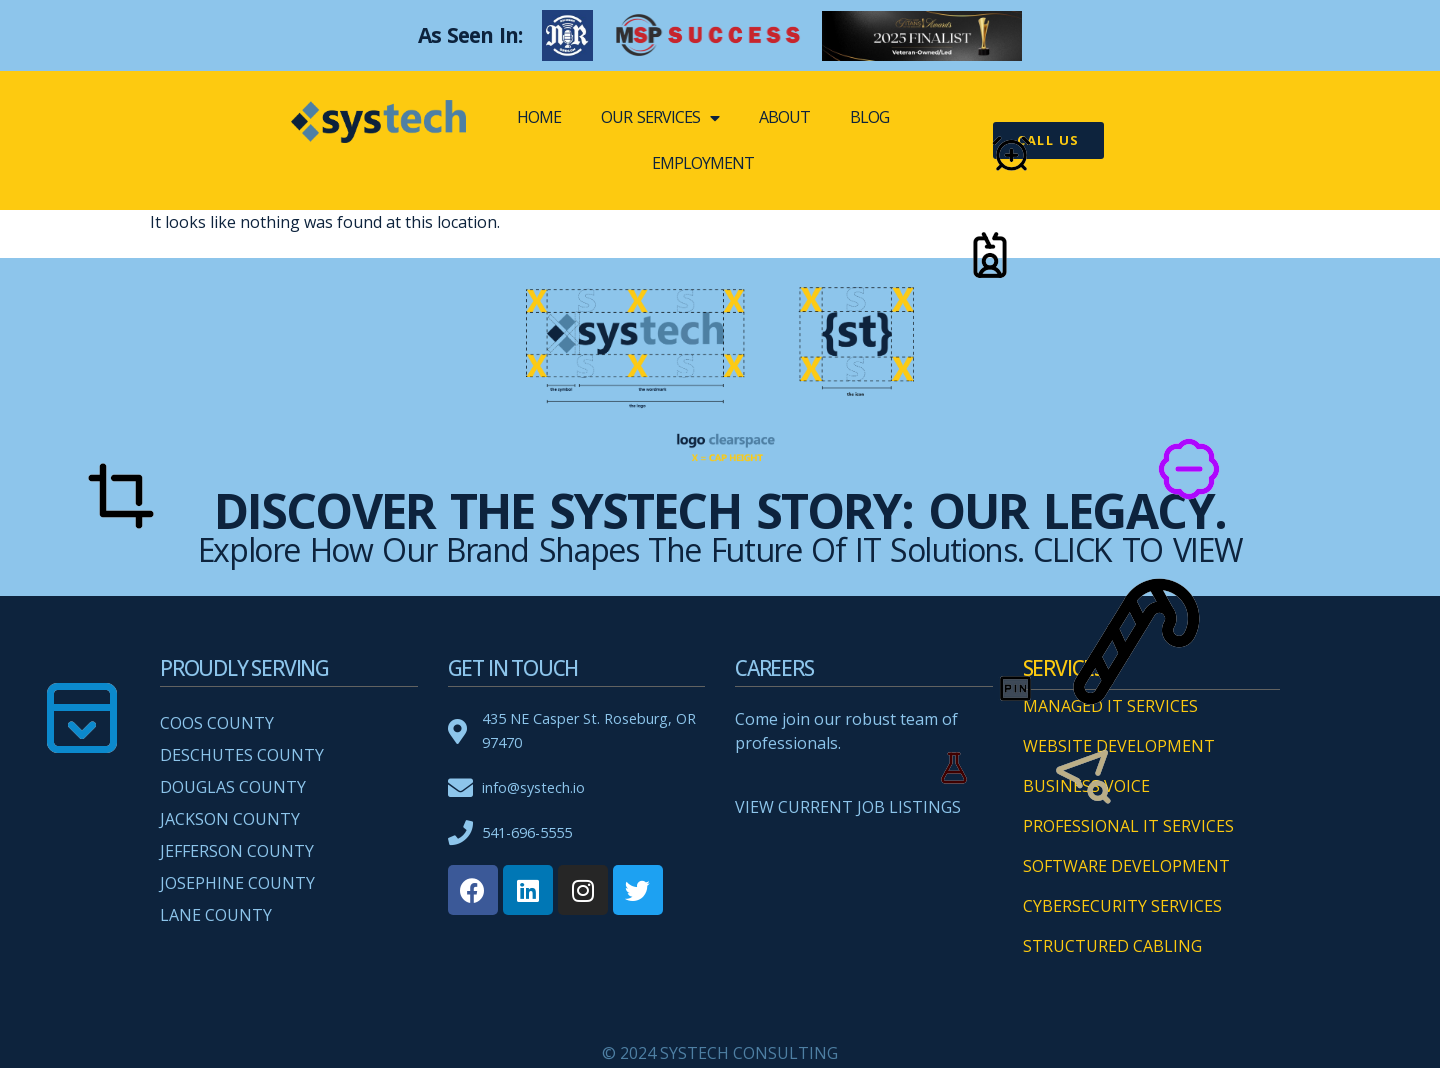 Image resolution: width=1440 pixels, height=1068 pixels. What do you see at coordinates (121, 496) in the screenshot?
I see `crop an image or photo` at bounding box center [121, 496].